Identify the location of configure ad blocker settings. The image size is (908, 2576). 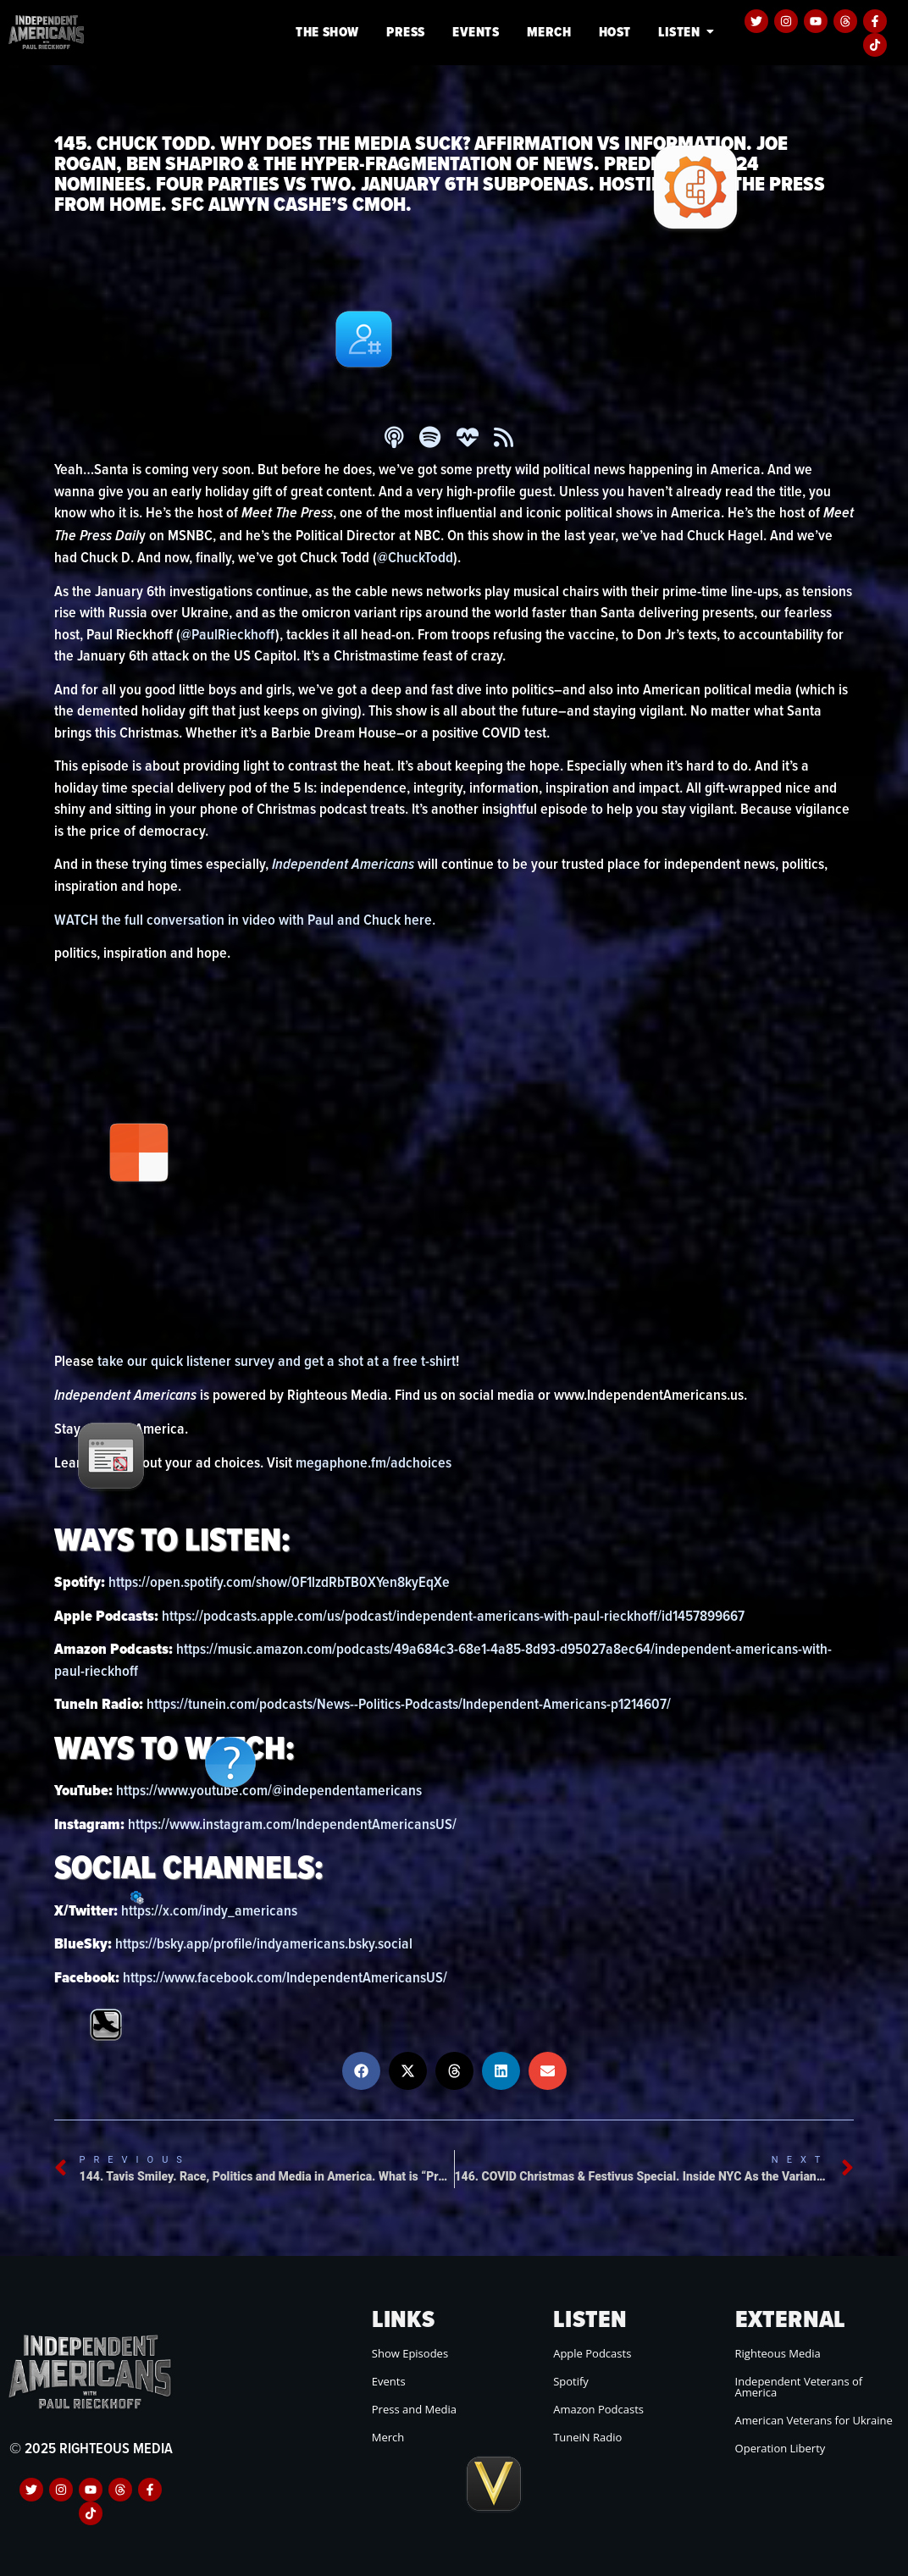
(111, 1456).